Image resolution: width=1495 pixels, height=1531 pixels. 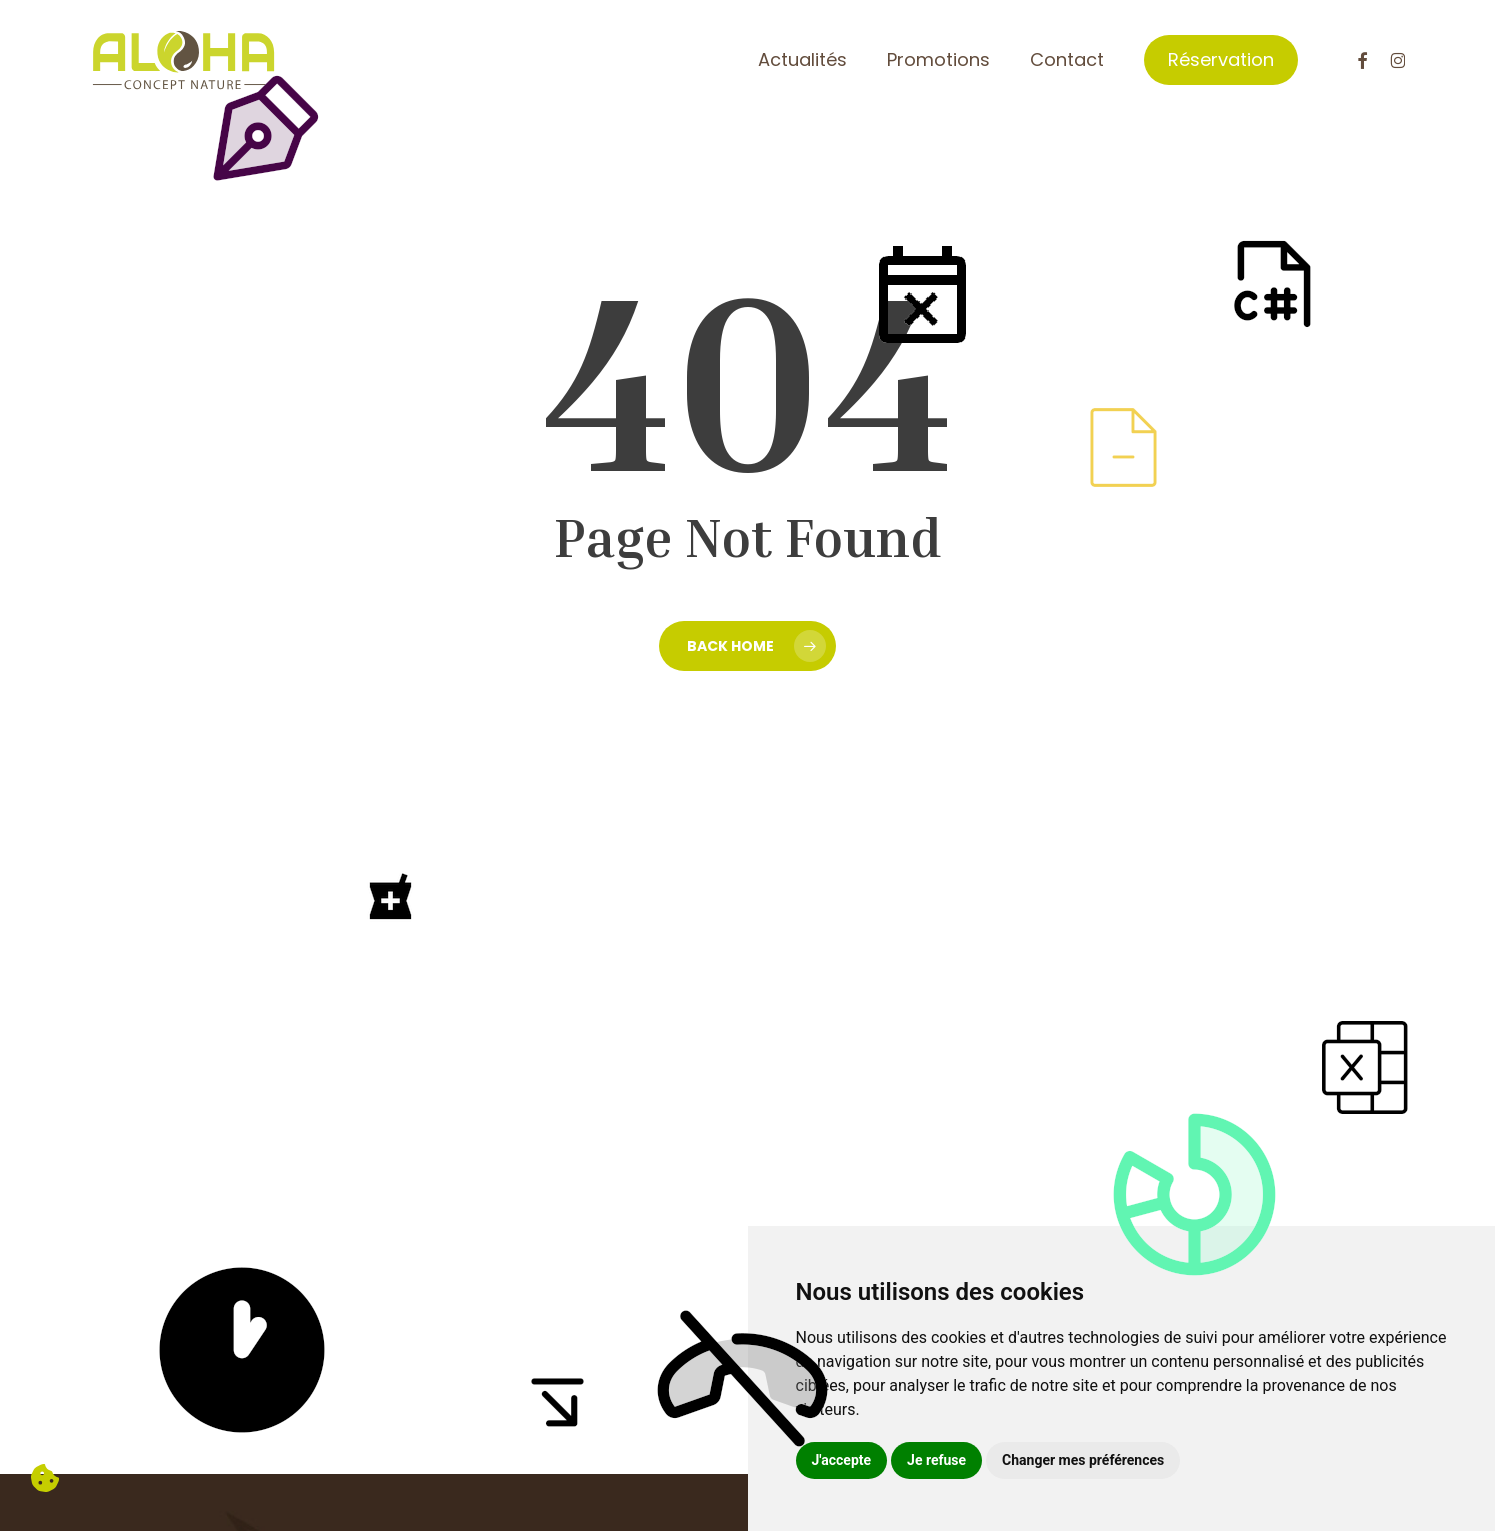 I want to click on a C# source code file, so click(x=1274, y=284).